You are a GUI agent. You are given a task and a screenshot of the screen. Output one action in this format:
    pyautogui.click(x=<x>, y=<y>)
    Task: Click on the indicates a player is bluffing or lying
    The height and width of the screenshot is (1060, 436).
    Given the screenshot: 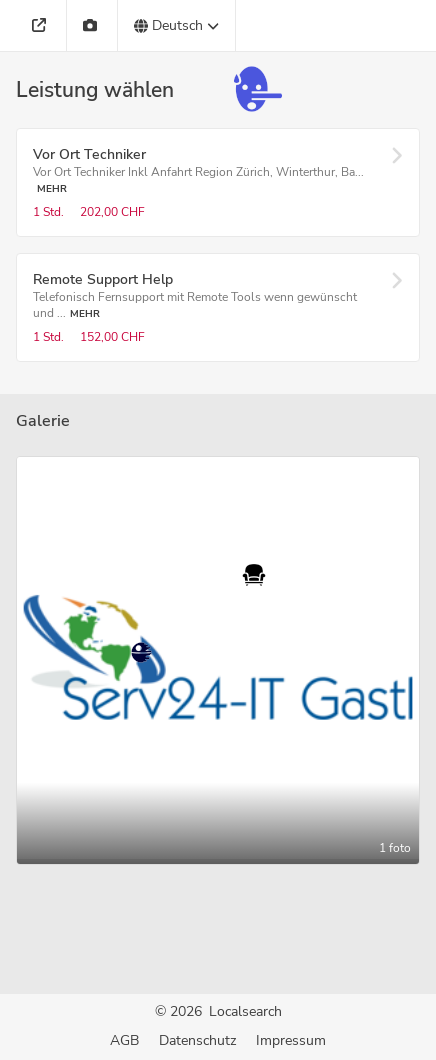 What is the action you would take?
    pyautogui.click(x=258, y=89)
    